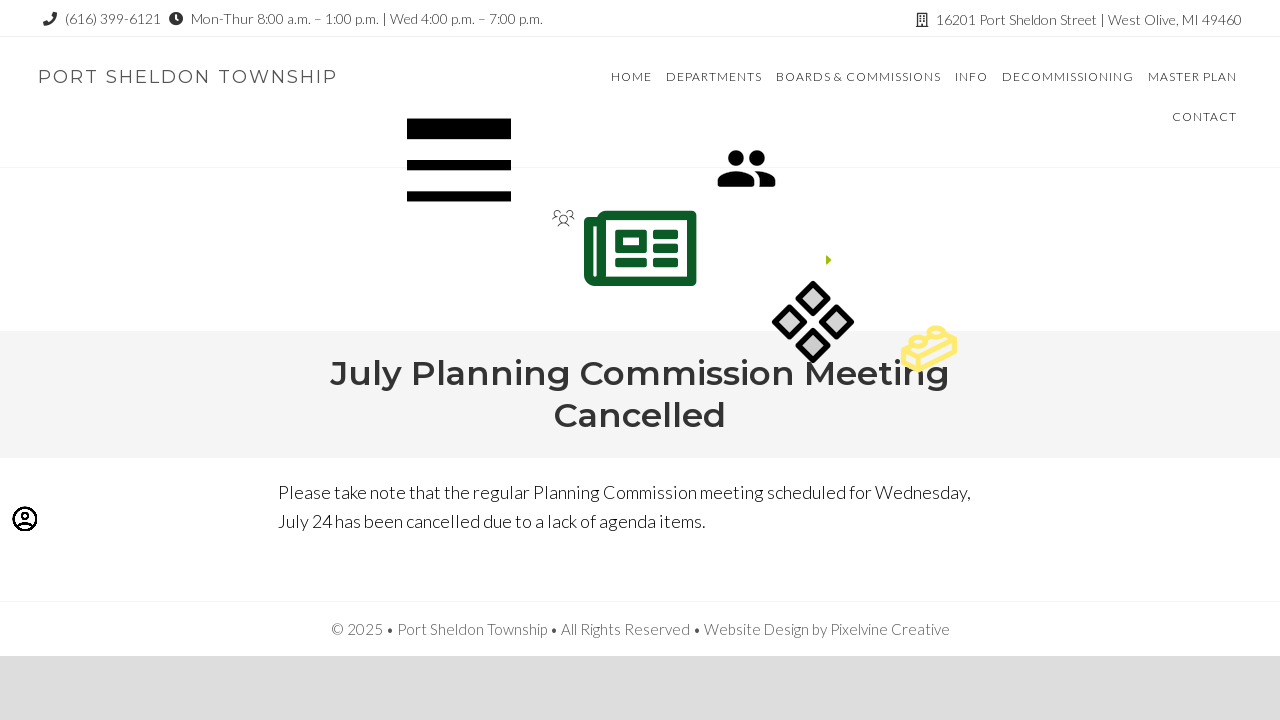 Image resolution: width=1280 pixels, height=720 pixels. I want to click on access your profile or account settings, so click(25, 519).